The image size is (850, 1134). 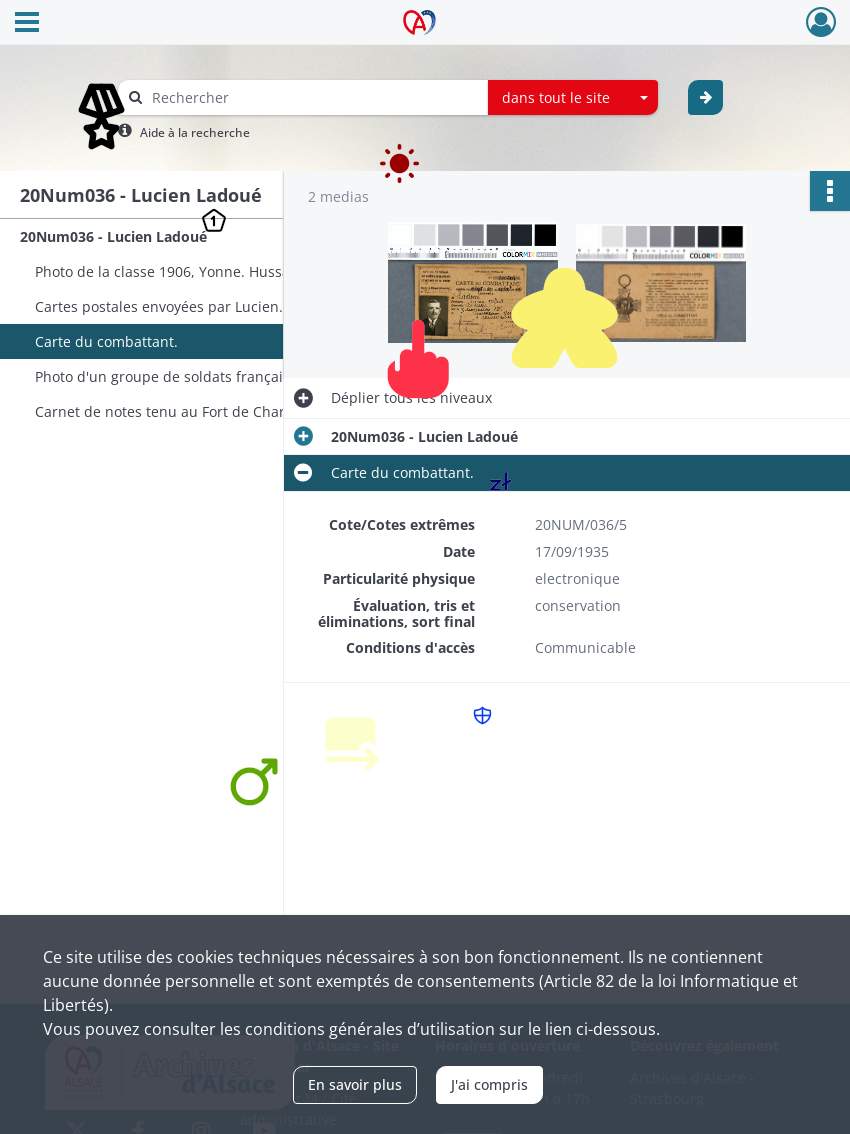 I want to click on indicates male gender selection, so click(x=255, y=781).